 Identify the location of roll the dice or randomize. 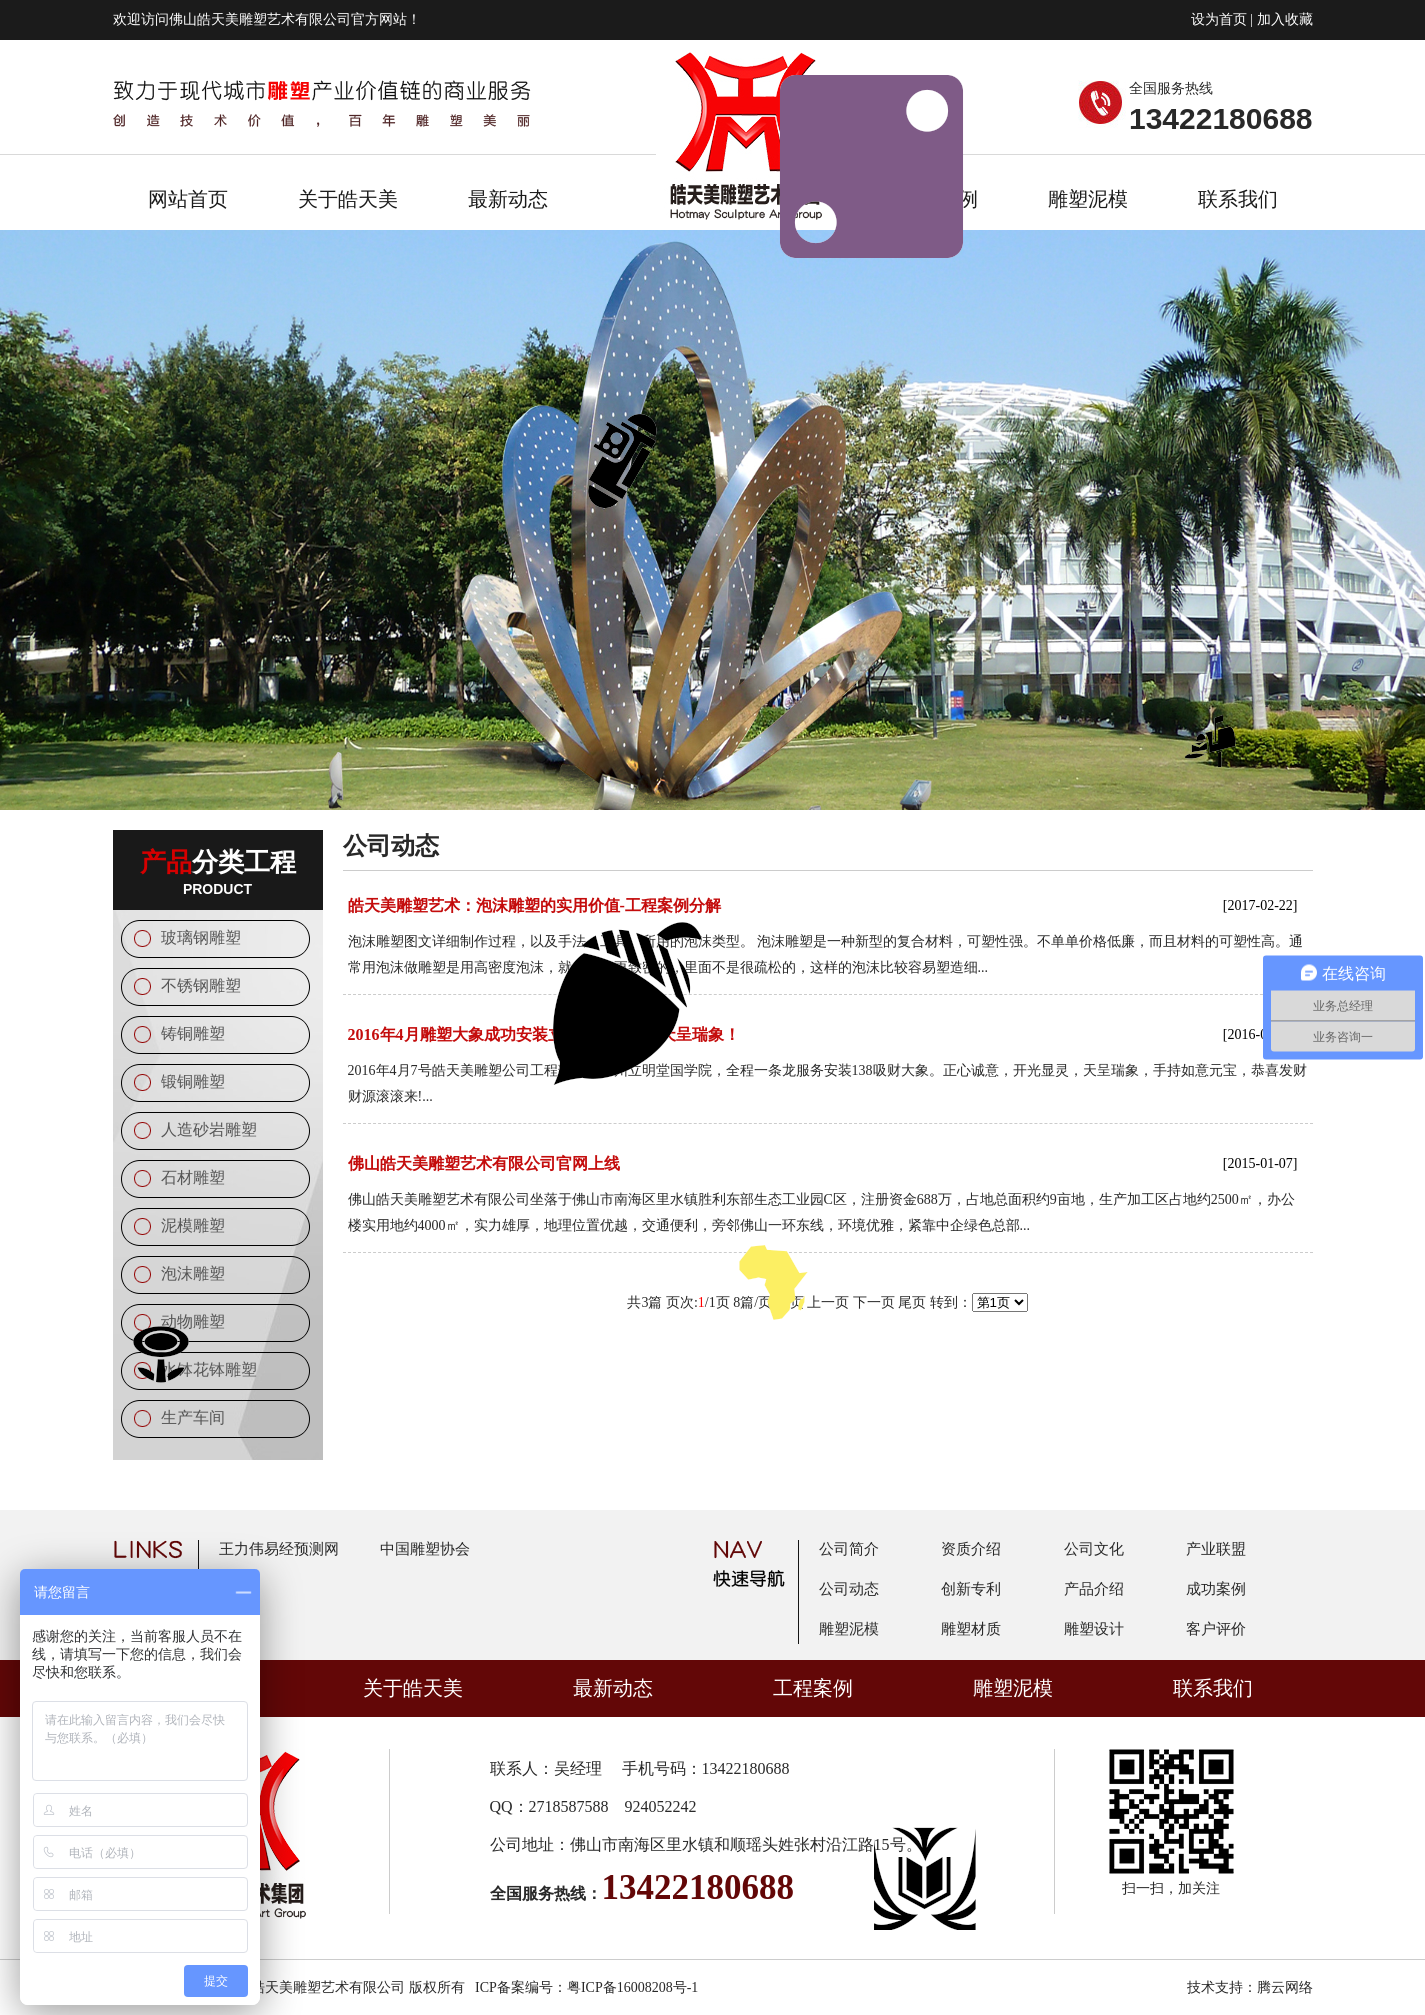
(871, 166).